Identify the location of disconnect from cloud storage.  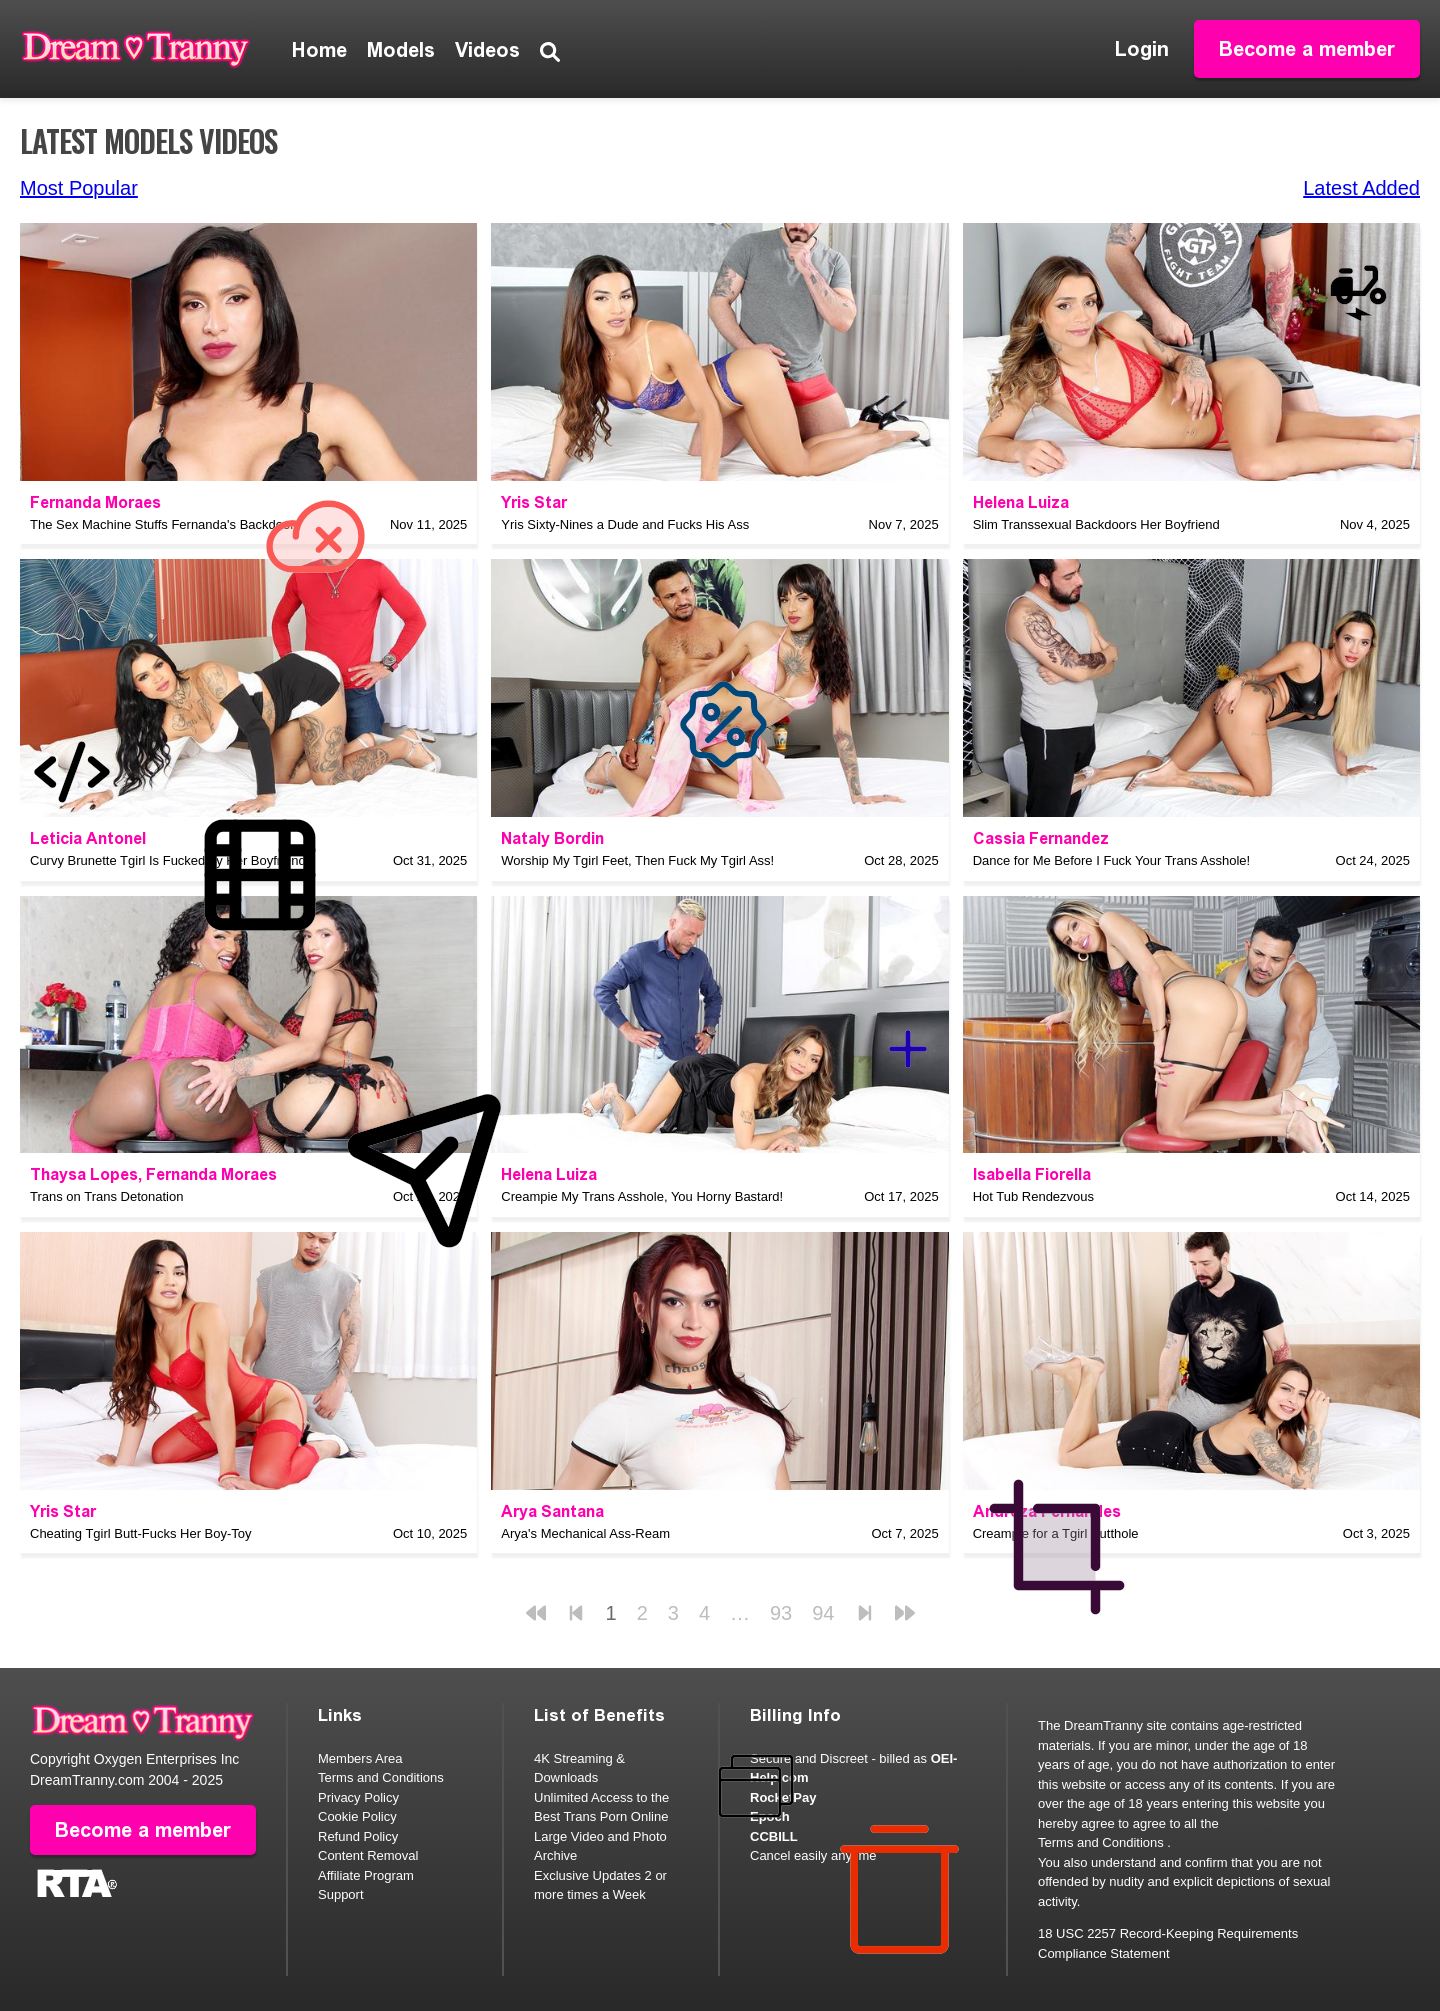
(315, 536).